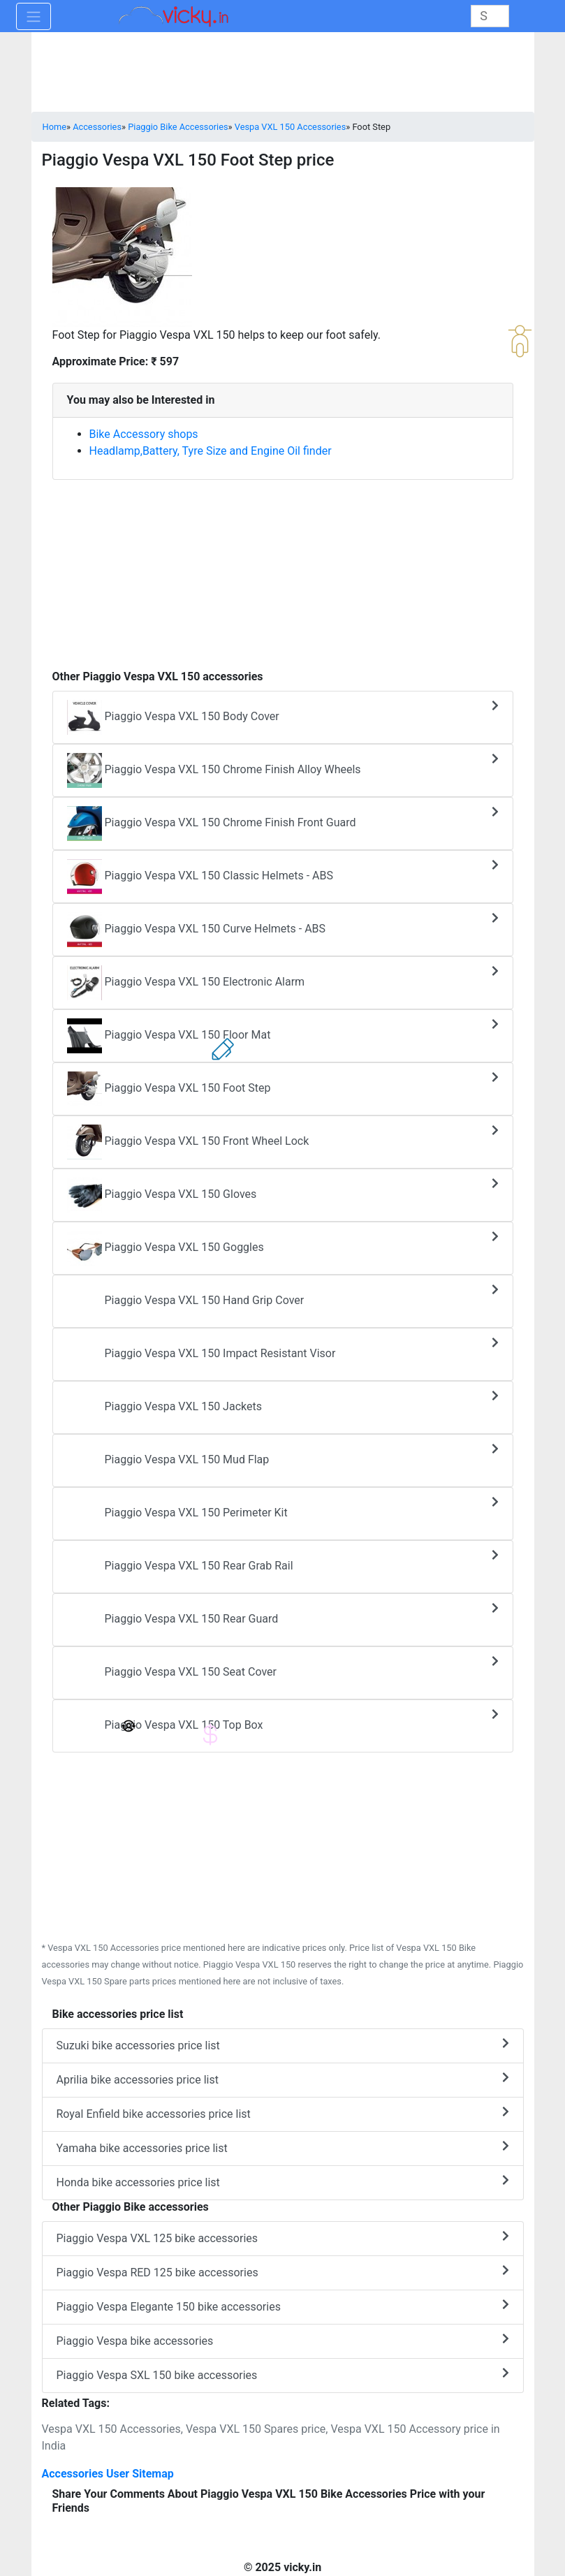 This screenshot has height=2576, width=565. What do you see at coordinates (222, 1049) in the screenshot?
I see `edit or modify content` at bounding box center [222, 1049].